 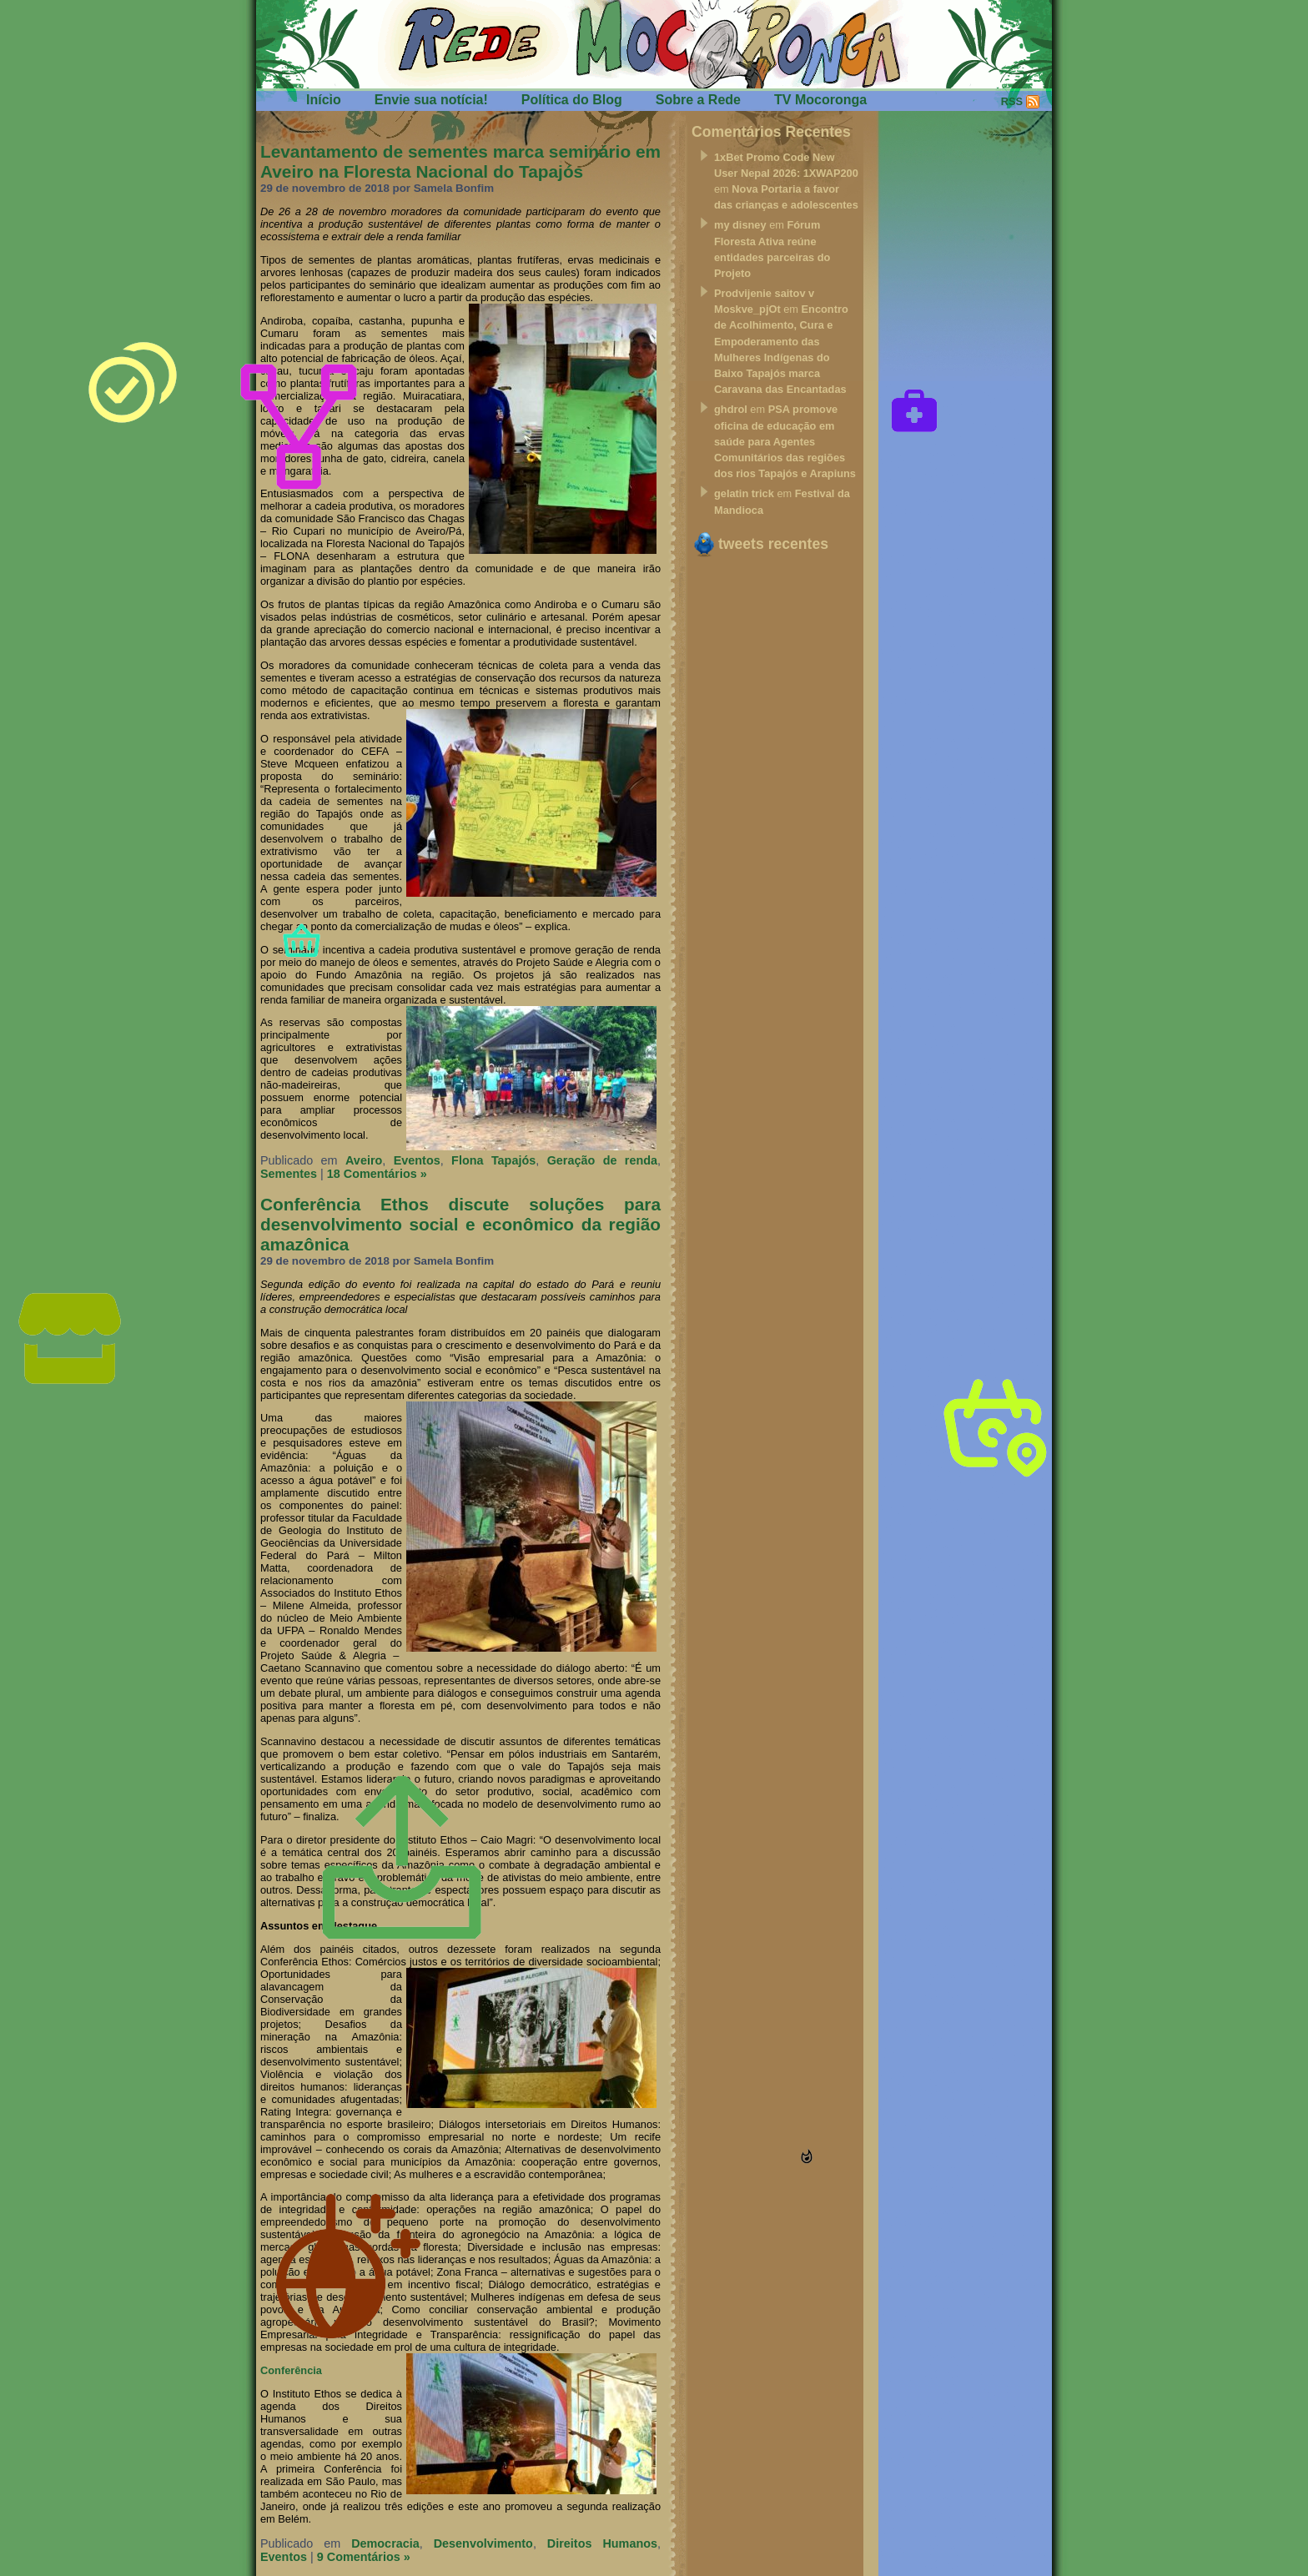 What do you see at coordinates (993, 1423) in the screenshot?
I see `view pickup location for your basket` at bounding box center [993, 1423].